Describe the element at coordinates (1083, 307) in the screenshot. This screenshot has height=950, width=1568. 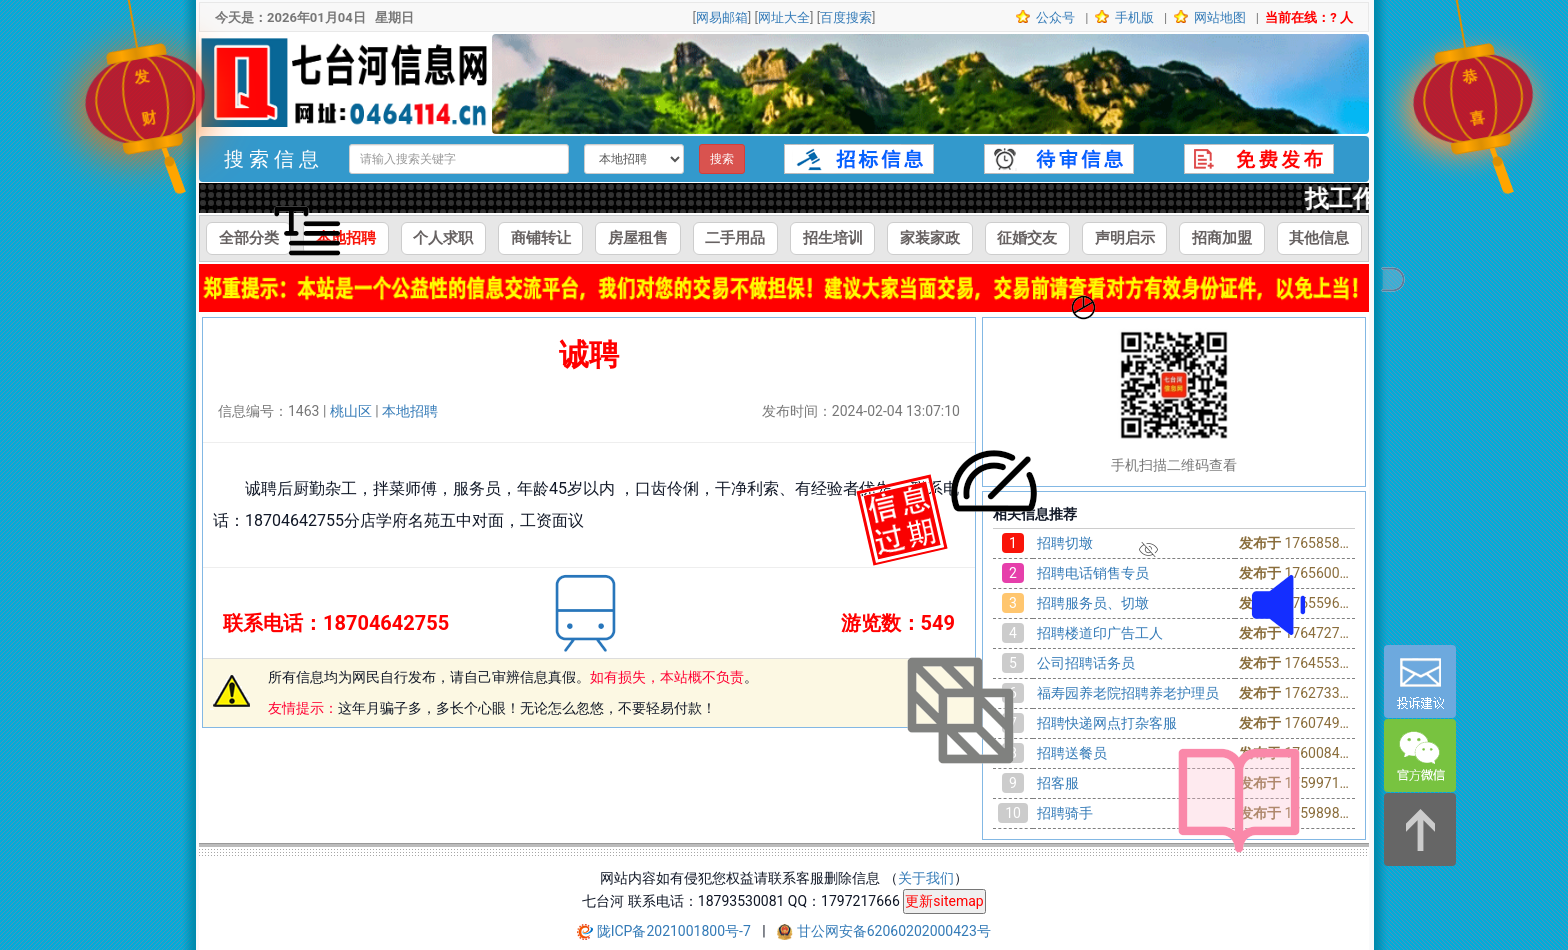
I see `view analytics or statistics breakdown` at that location.